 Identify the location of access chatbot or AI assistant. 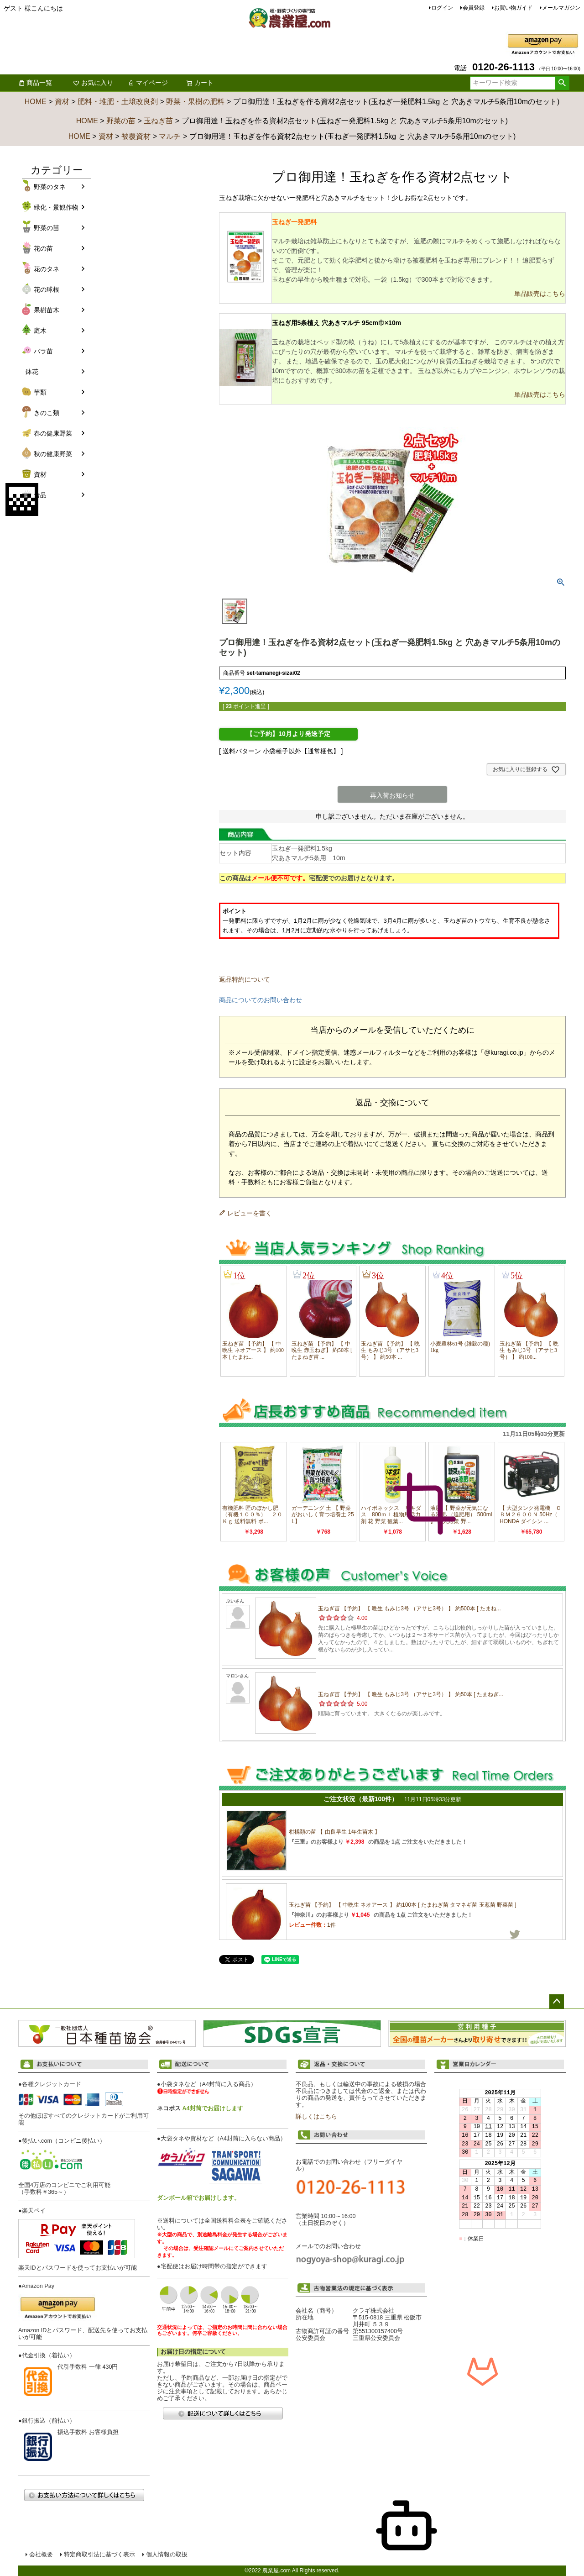
(407, 2525).